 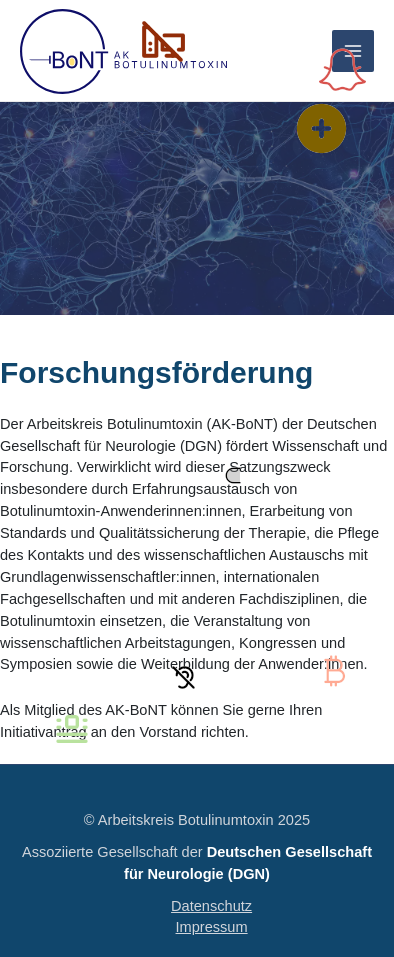 What do you see at coordinates (72, 729) in the screenshot?
I see `center-align an element within its container` at bounding box center [72, 729].